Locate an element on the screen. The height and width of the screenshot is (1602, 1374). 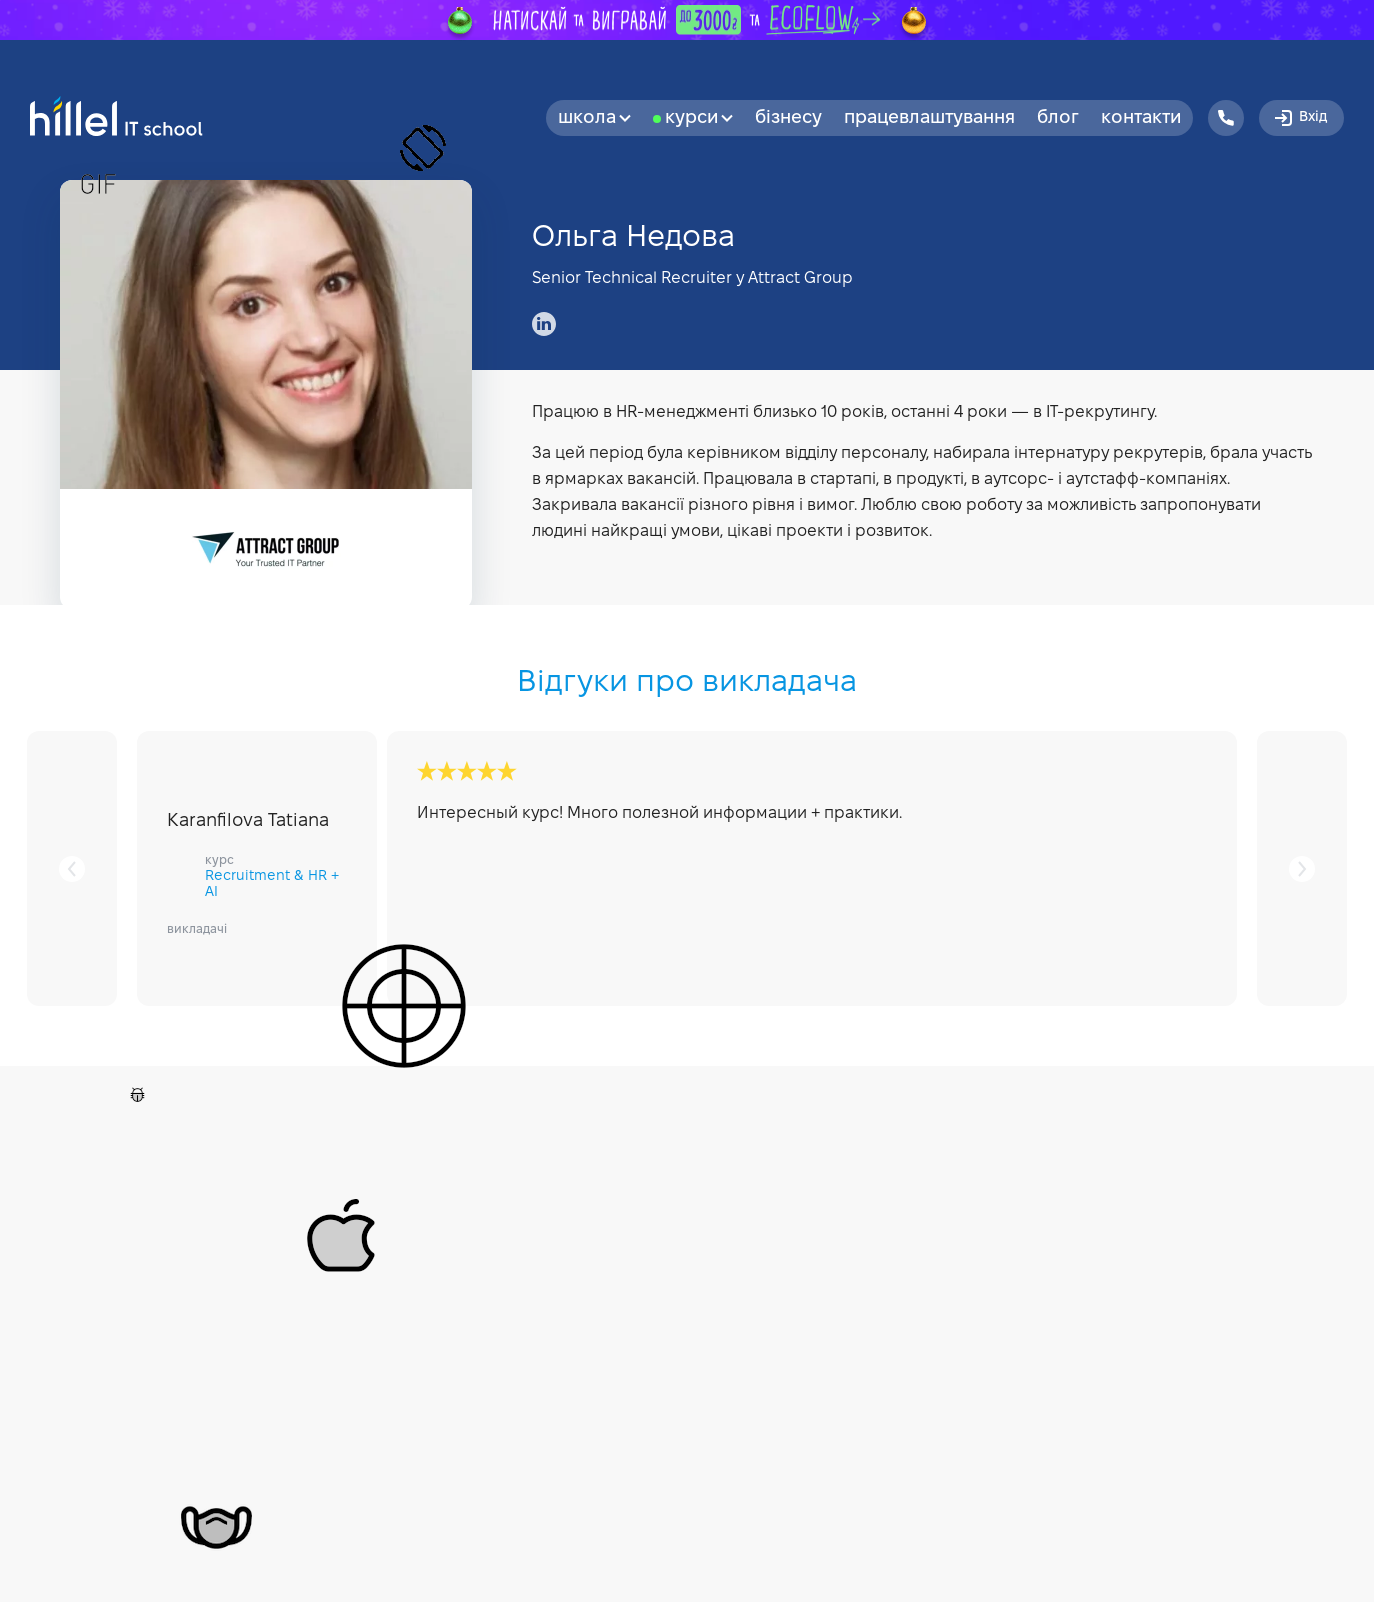
rotate screen orientation is located at coordinates (423, 148).